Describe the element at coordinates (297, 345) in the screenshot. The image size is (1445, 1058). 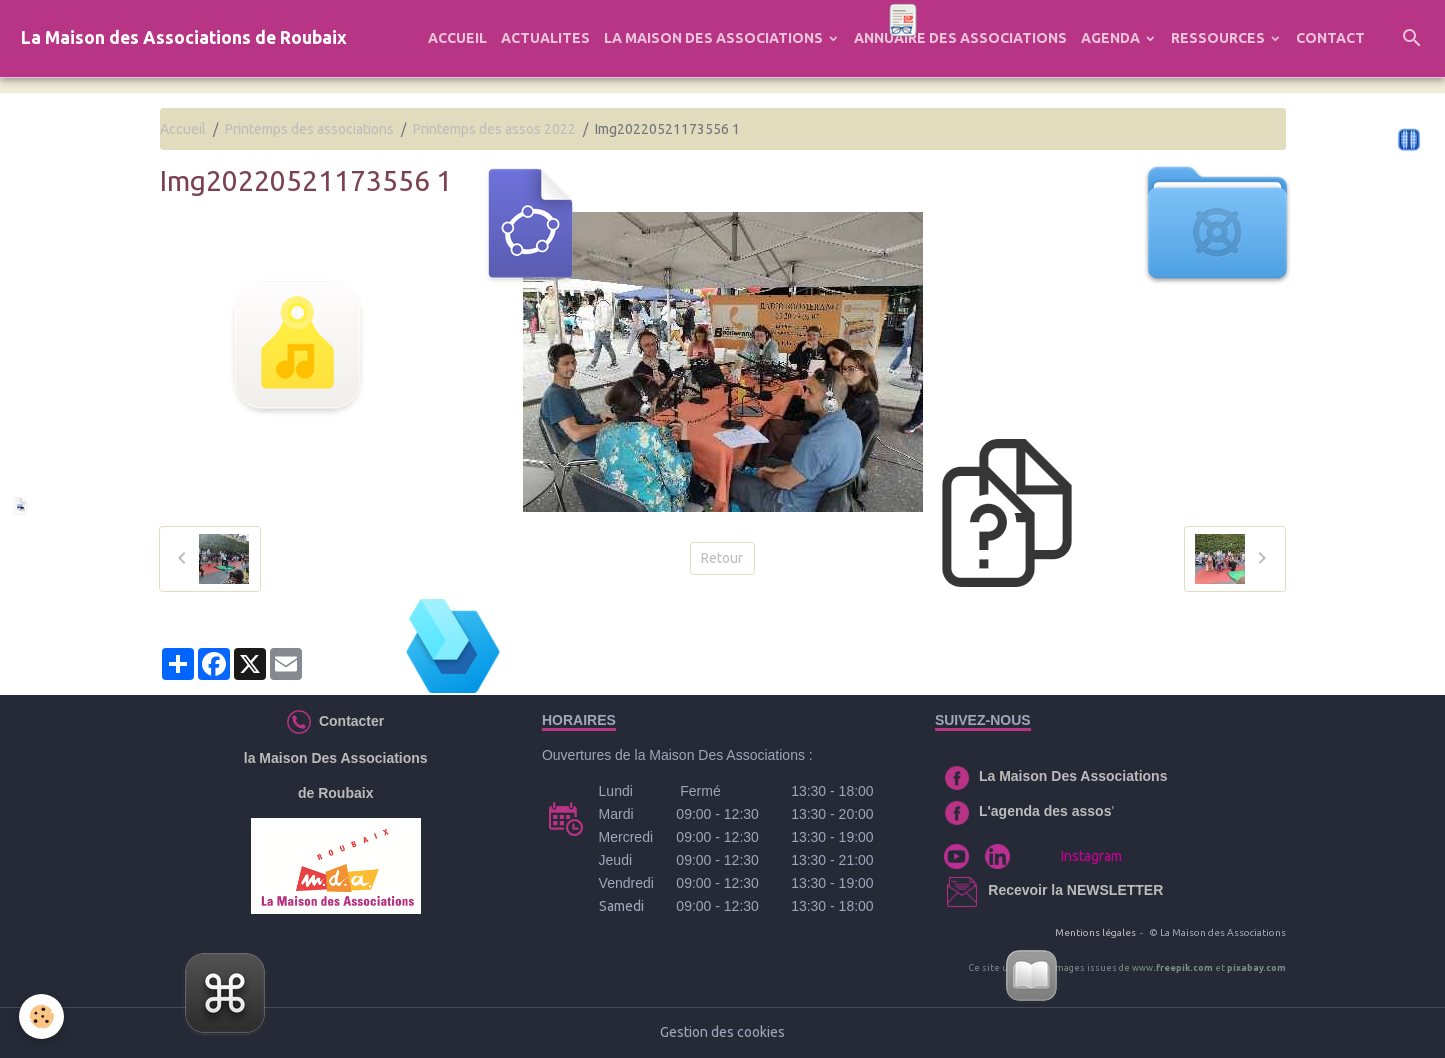
I see `open ear tag music metadata editor` at that location.